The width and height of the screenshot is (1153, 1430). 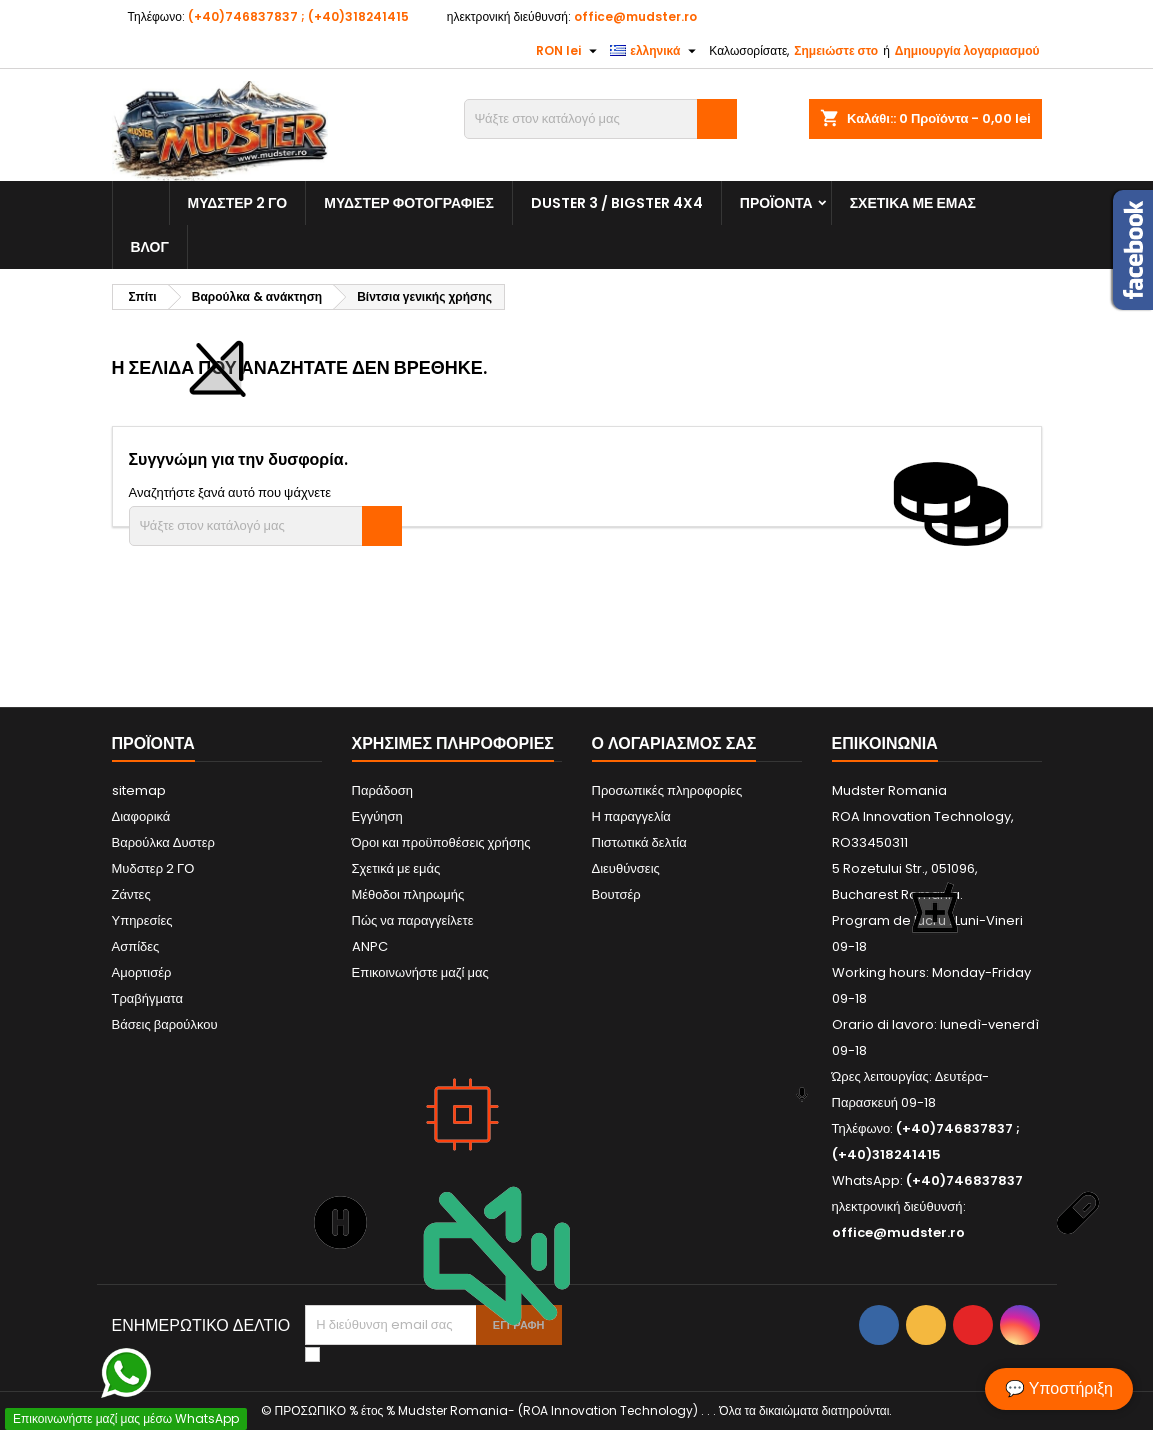 What do you see at coordinates (1078, 1213) in the screenshot?
I see `access medication reminders or health features` at bounding box center [1078, 1213].